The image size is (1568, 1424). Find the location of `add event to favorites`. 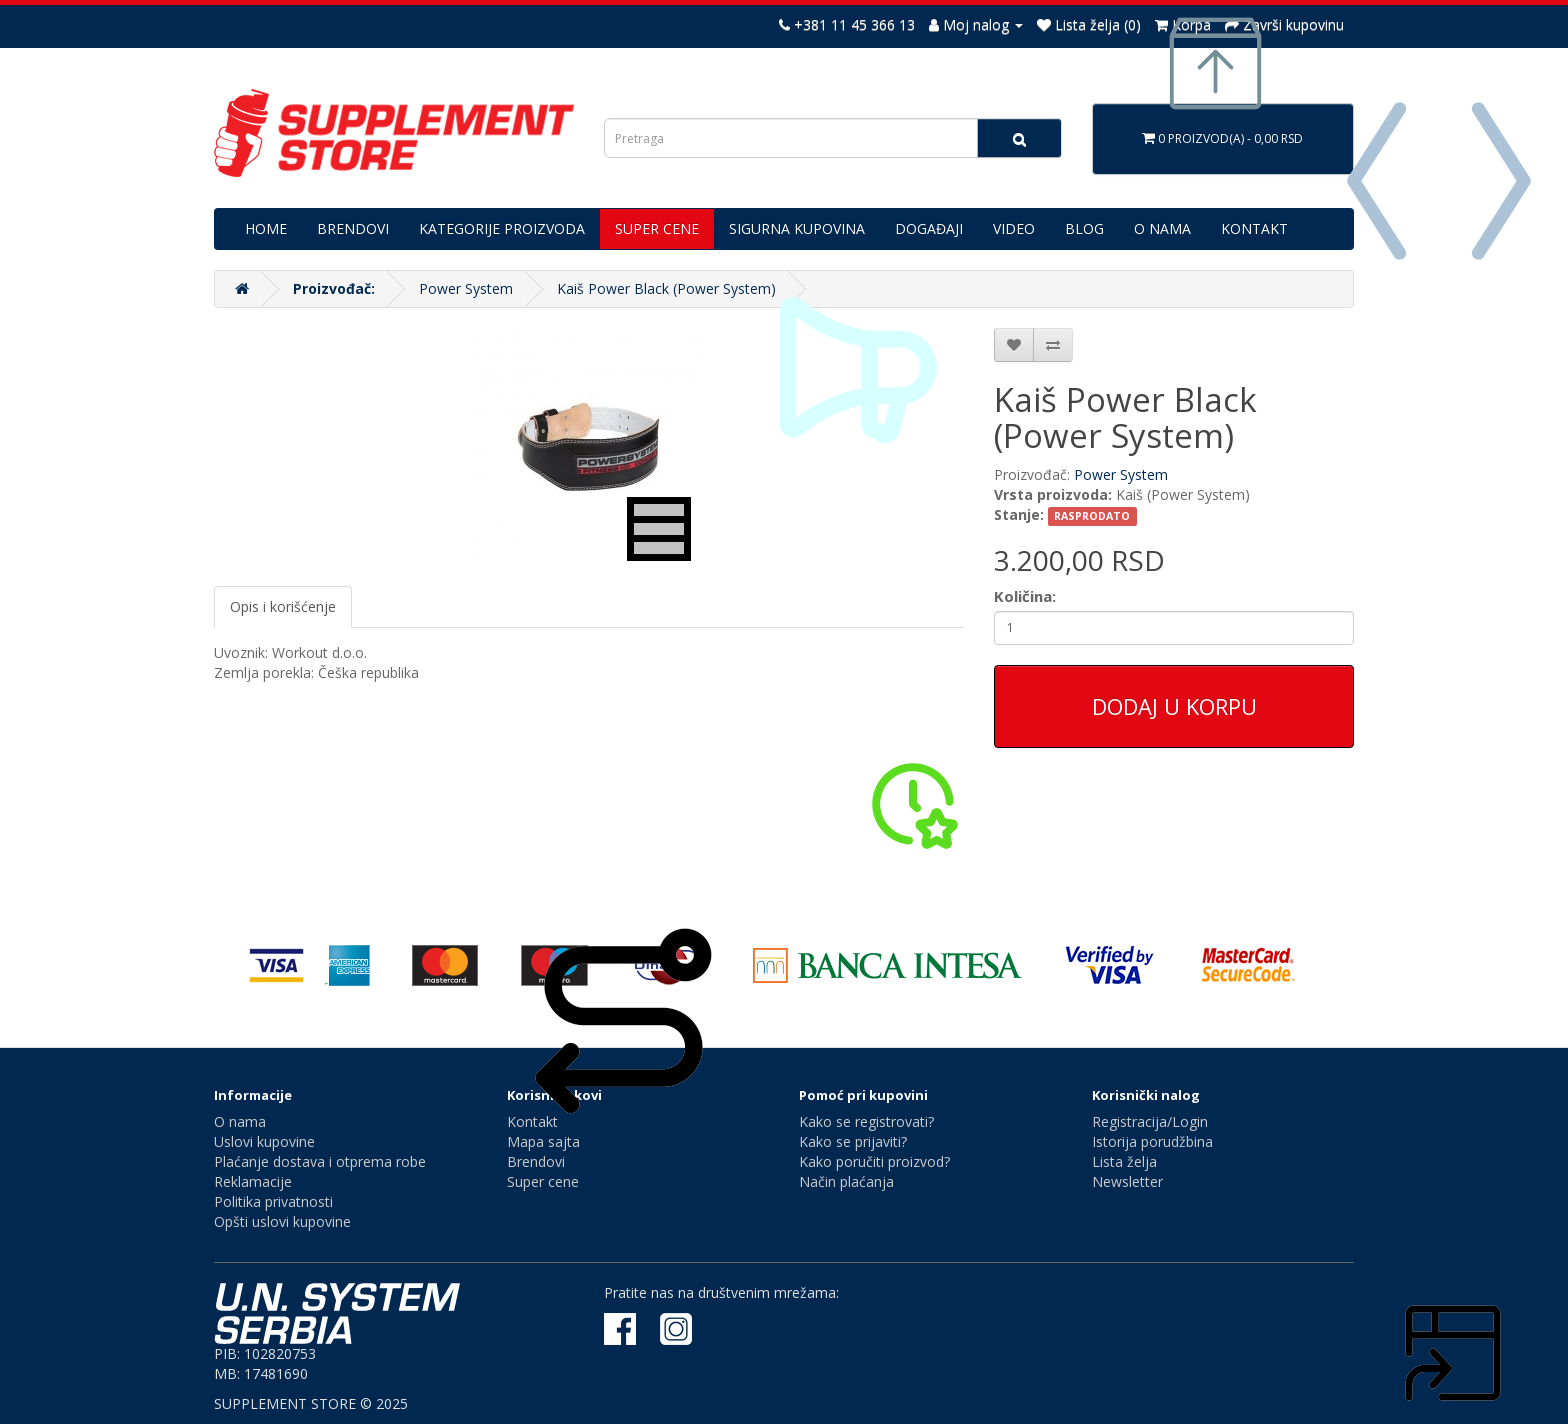

add event to favorites is located at coordinates (913, 804).